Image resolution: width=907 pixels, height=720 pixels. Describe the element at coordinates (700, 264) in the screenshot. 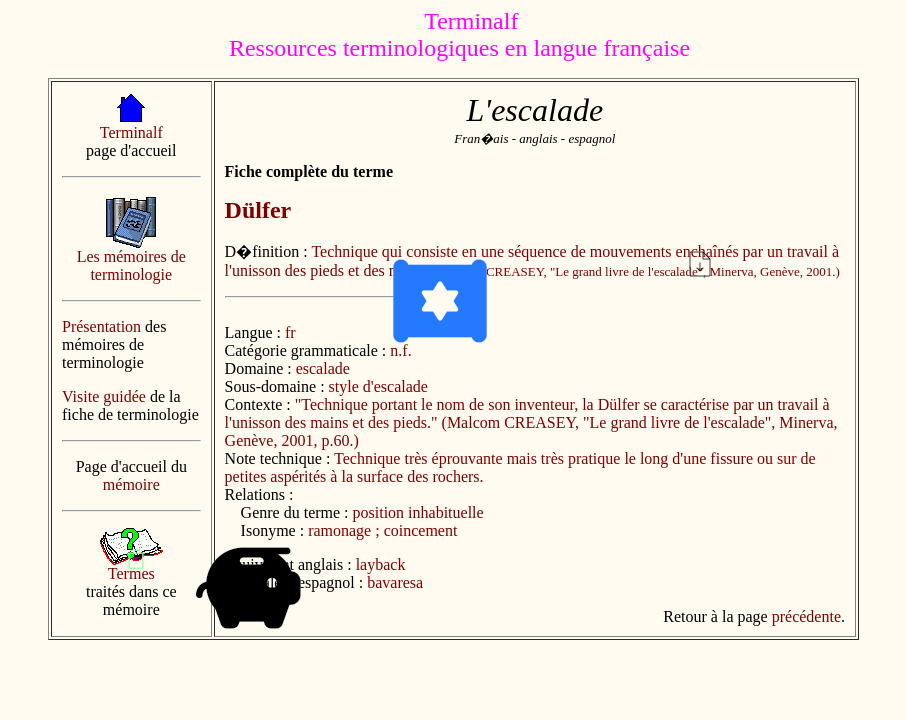

I see `download a file` at that location.